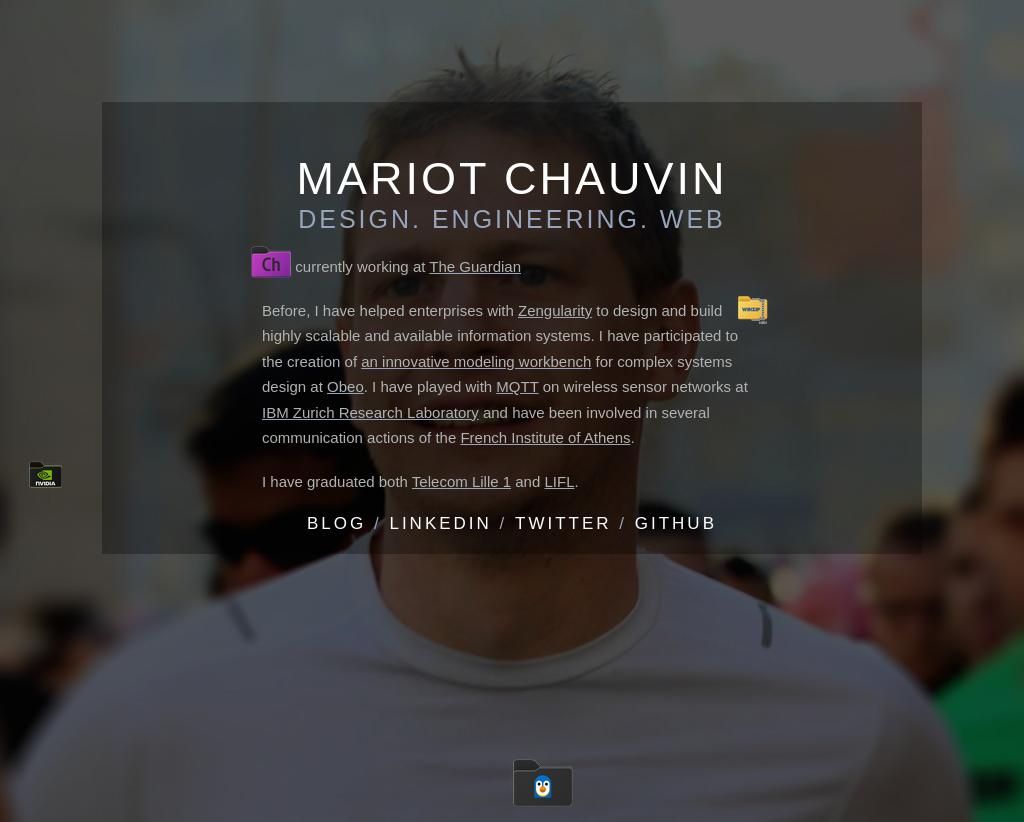 The image size is (1024, 822). I want to click on open adobe character animator project folder, so click(271, 263).